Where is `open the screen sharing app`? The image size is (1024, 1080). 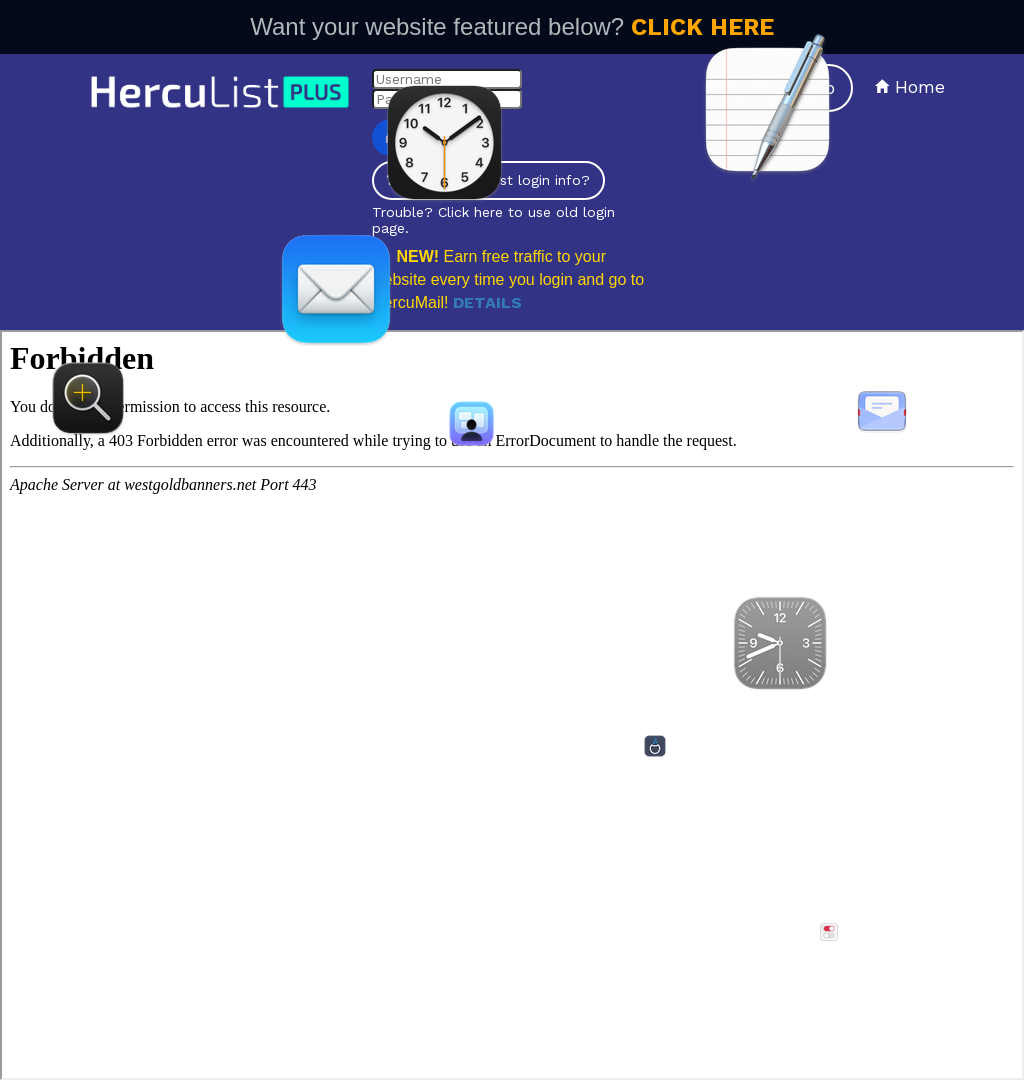
open the screen sharing app is located at coordinates (471, 423).